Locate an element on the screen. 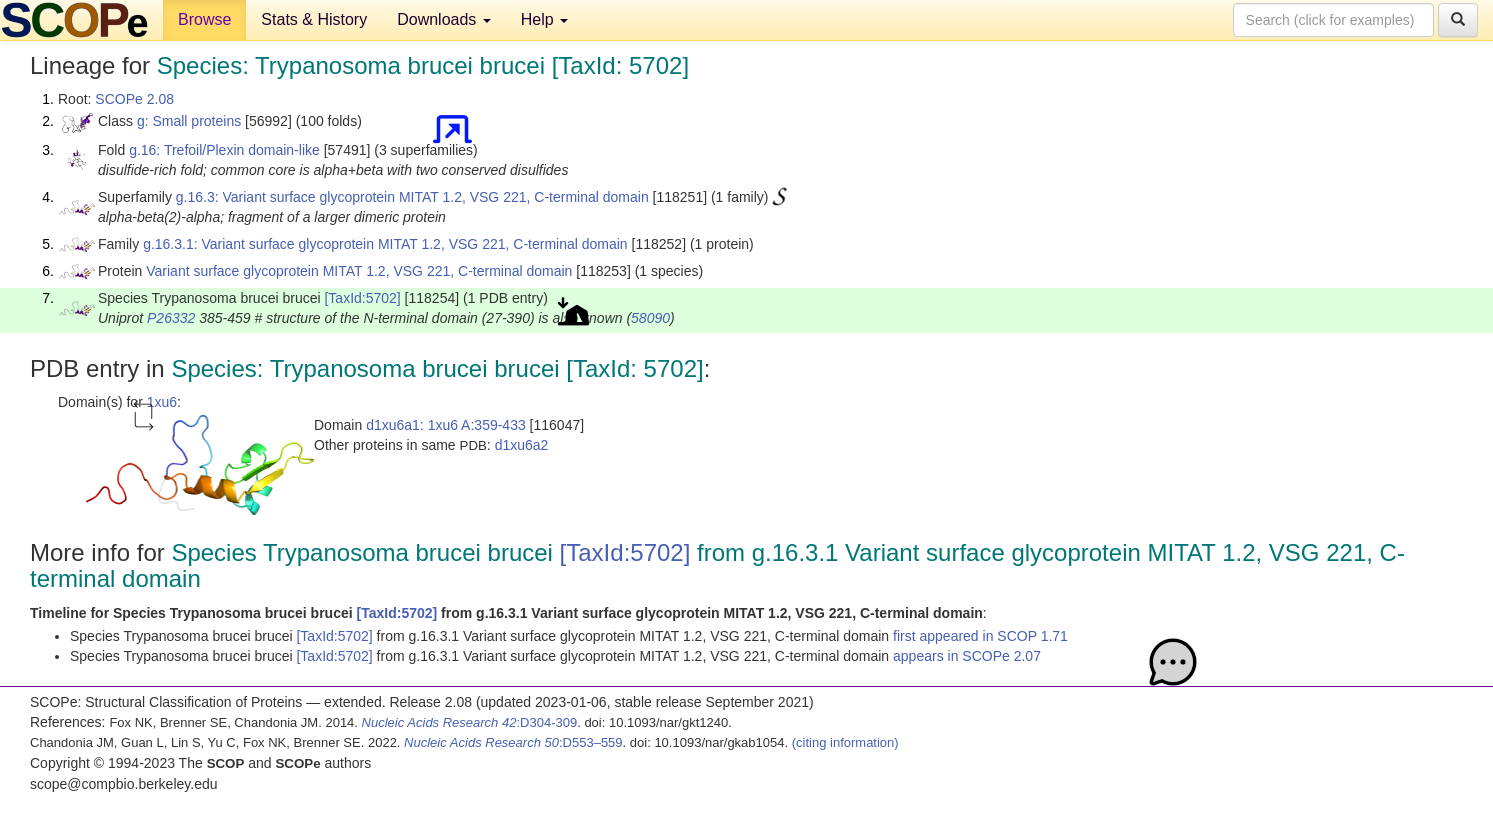  open link in a new tab or window is located at coordinates (452, 128).